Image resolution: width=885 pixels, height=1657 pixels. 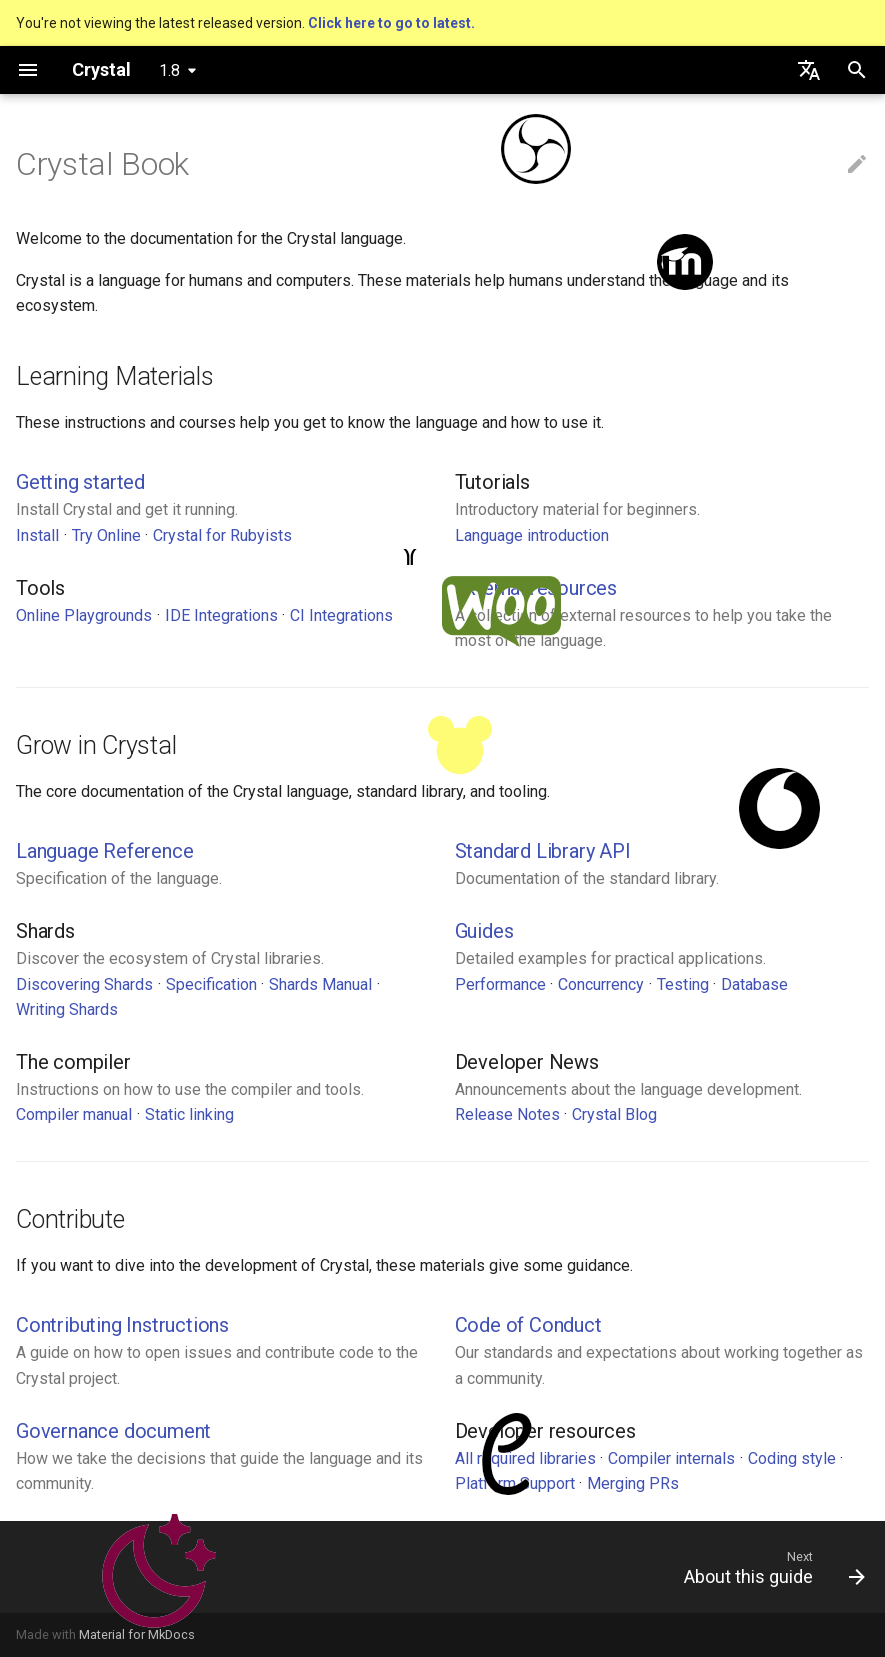 I want to click on Guangzhou Metro app or service, so click(x=410, y=557).